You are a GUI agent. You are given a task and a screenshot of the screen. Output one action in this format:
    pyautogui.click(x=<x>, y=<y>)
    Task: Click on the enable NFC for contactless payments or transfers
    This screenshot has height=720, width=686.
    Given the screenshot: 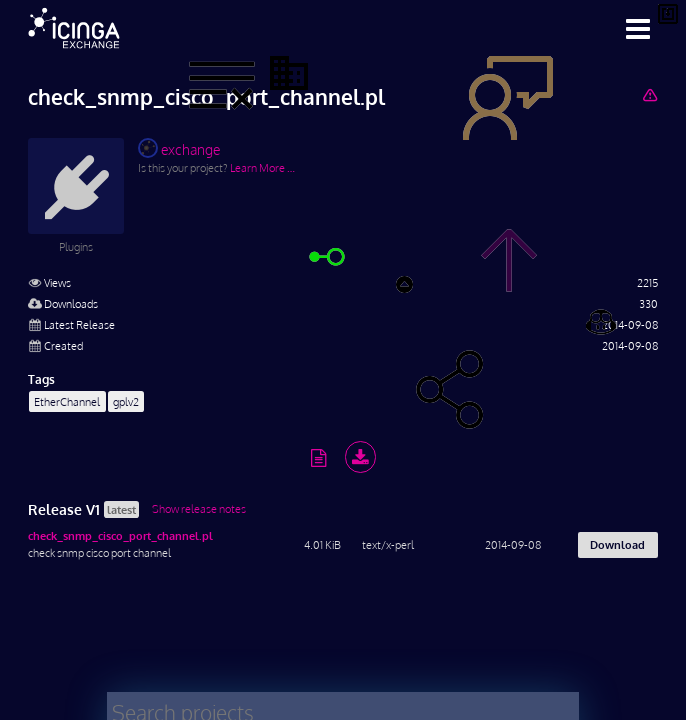 What is the action you would take?
    pyautogui.click(x=668, y=14)
    